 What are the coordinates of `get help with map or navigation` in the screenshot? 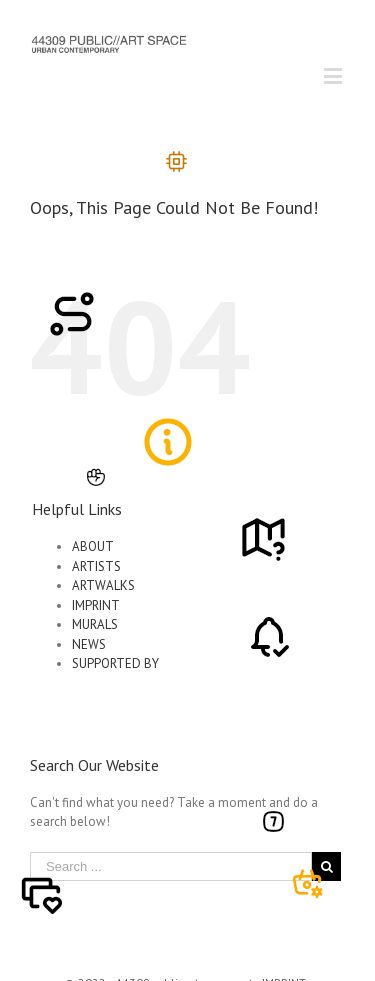 It's located at (263, 537).